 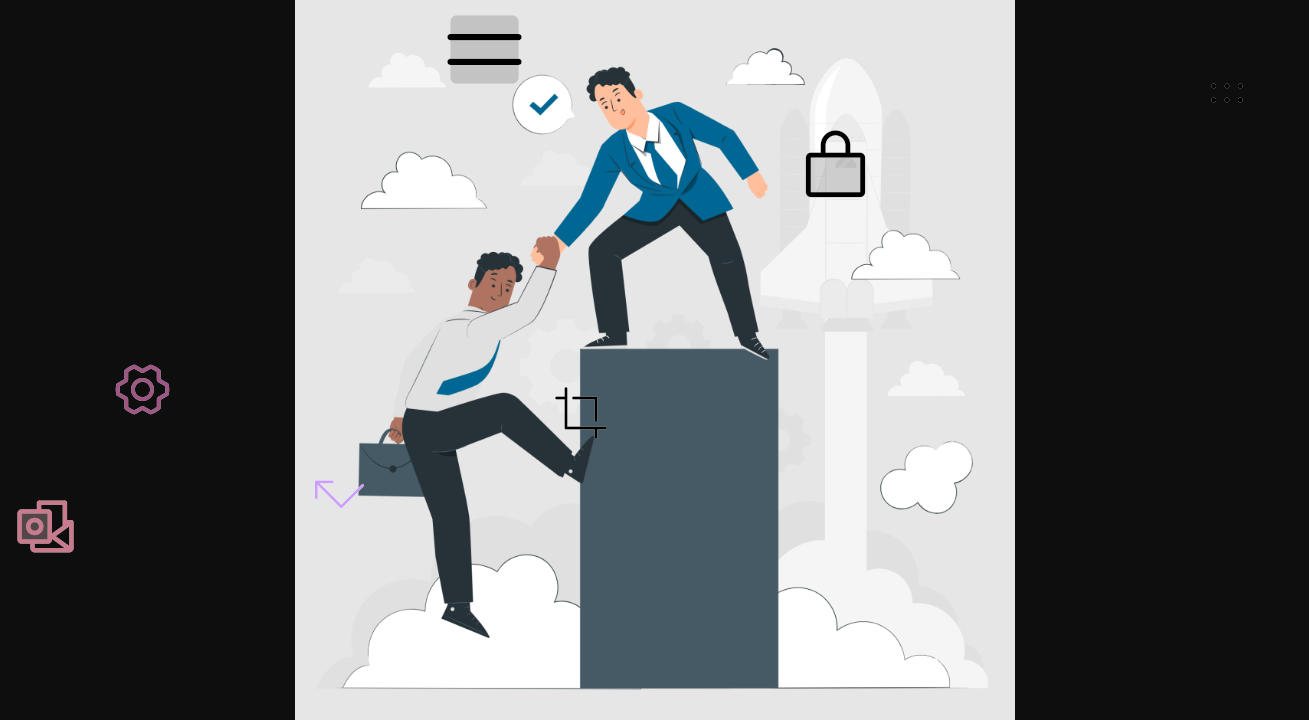 I want to click on access settings or preferences, so click(x=142, y=389).